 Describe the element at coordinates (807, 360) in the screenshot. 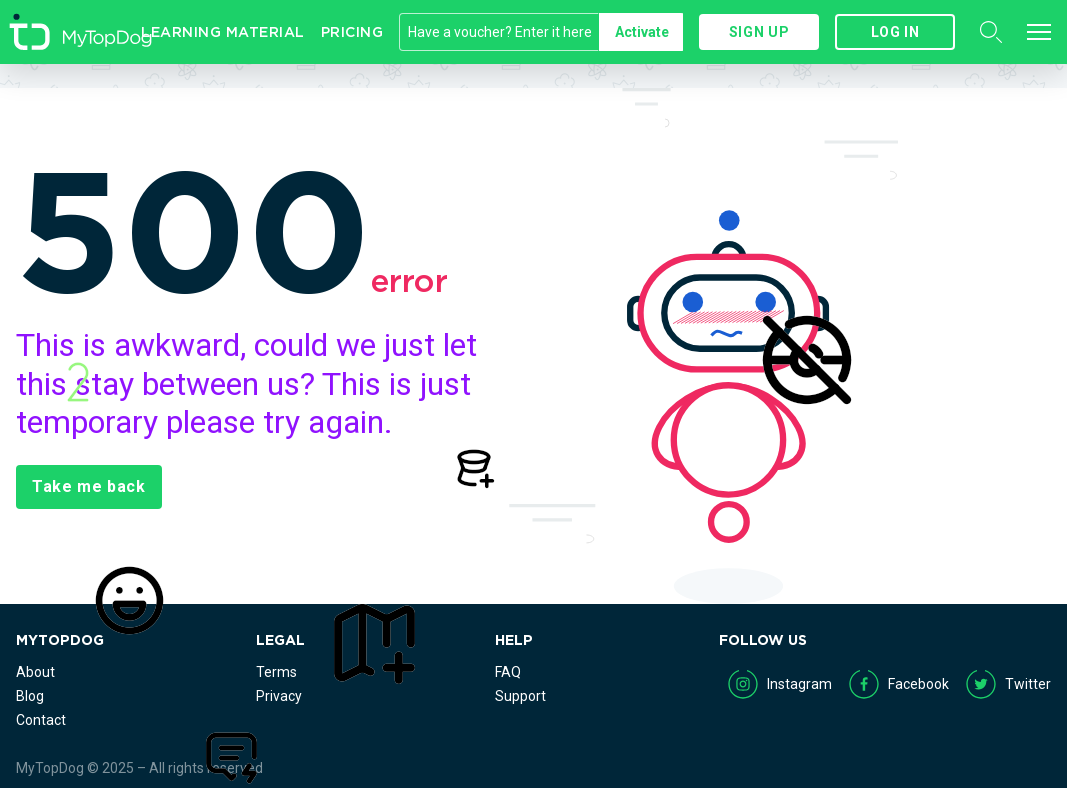

I see `disable pokémon go integration` at that location.